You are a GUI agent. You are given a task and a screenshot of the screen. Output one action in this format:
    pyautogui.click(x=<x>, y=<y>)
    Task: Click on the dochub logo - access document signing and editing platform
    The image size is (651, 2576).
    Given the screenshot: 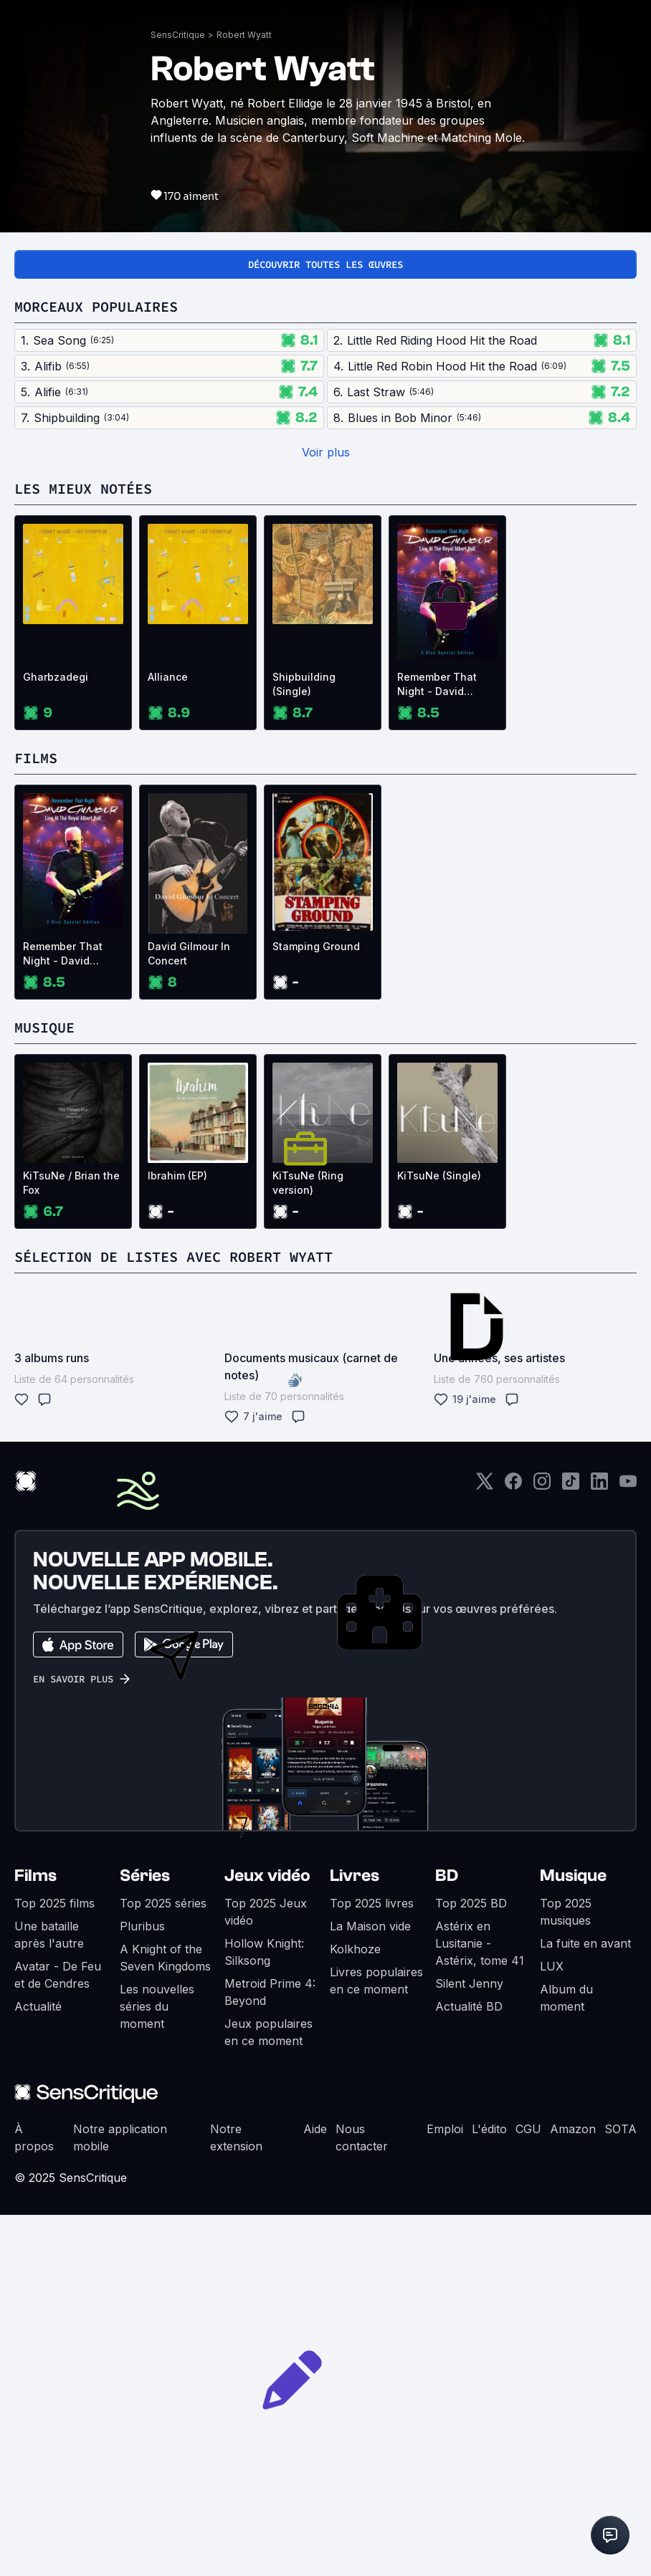 What is the action you would take?
    pyautogui.click(x=477, y=1326)
    